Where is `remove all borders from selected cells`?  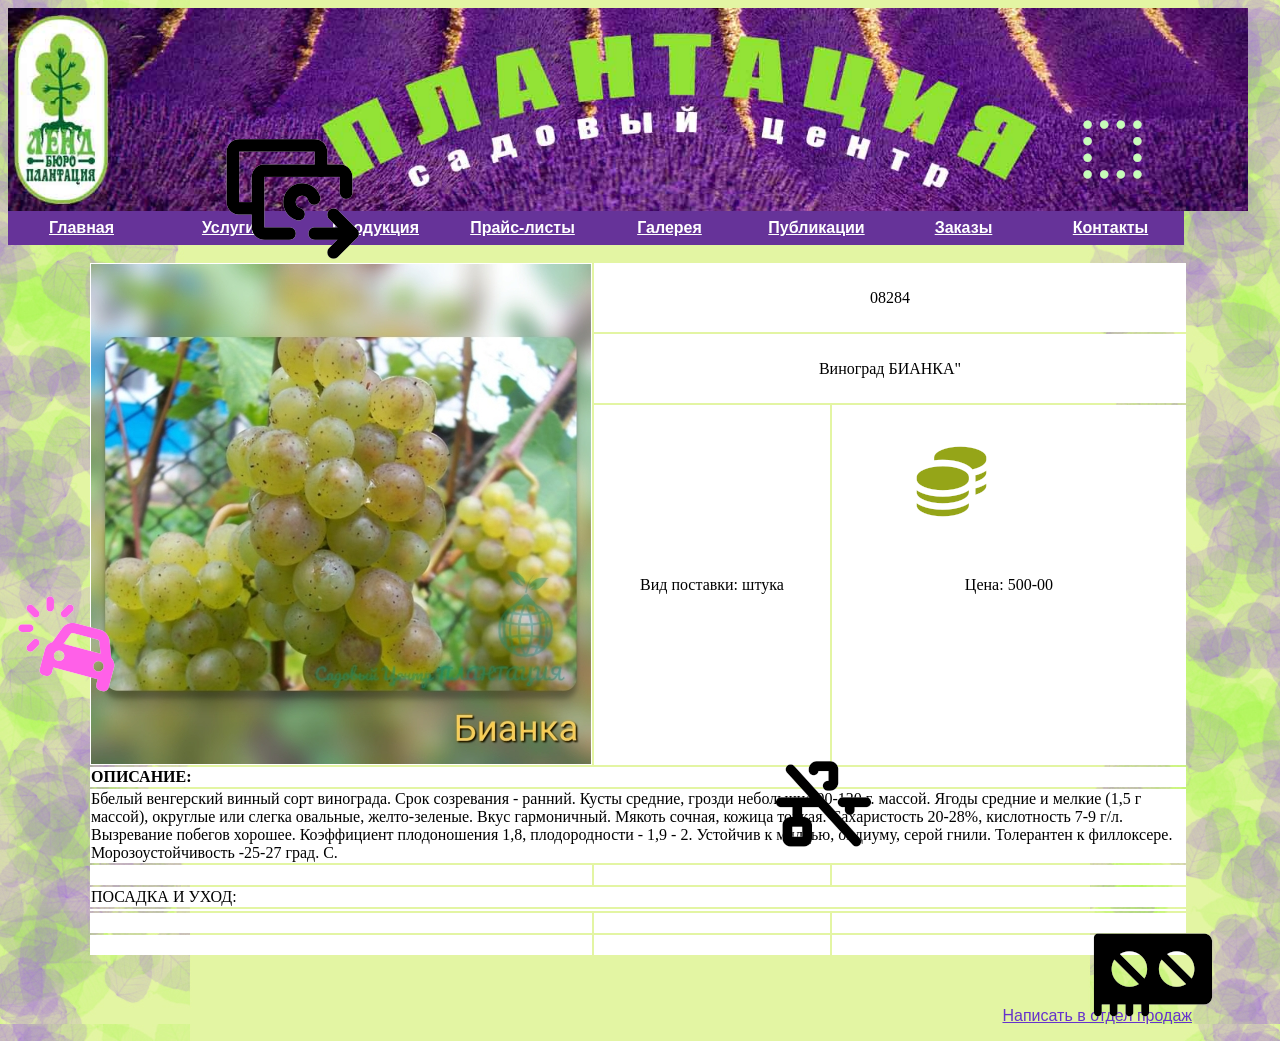 remove all borders from selected cells is located at coordinates (1112, 149).